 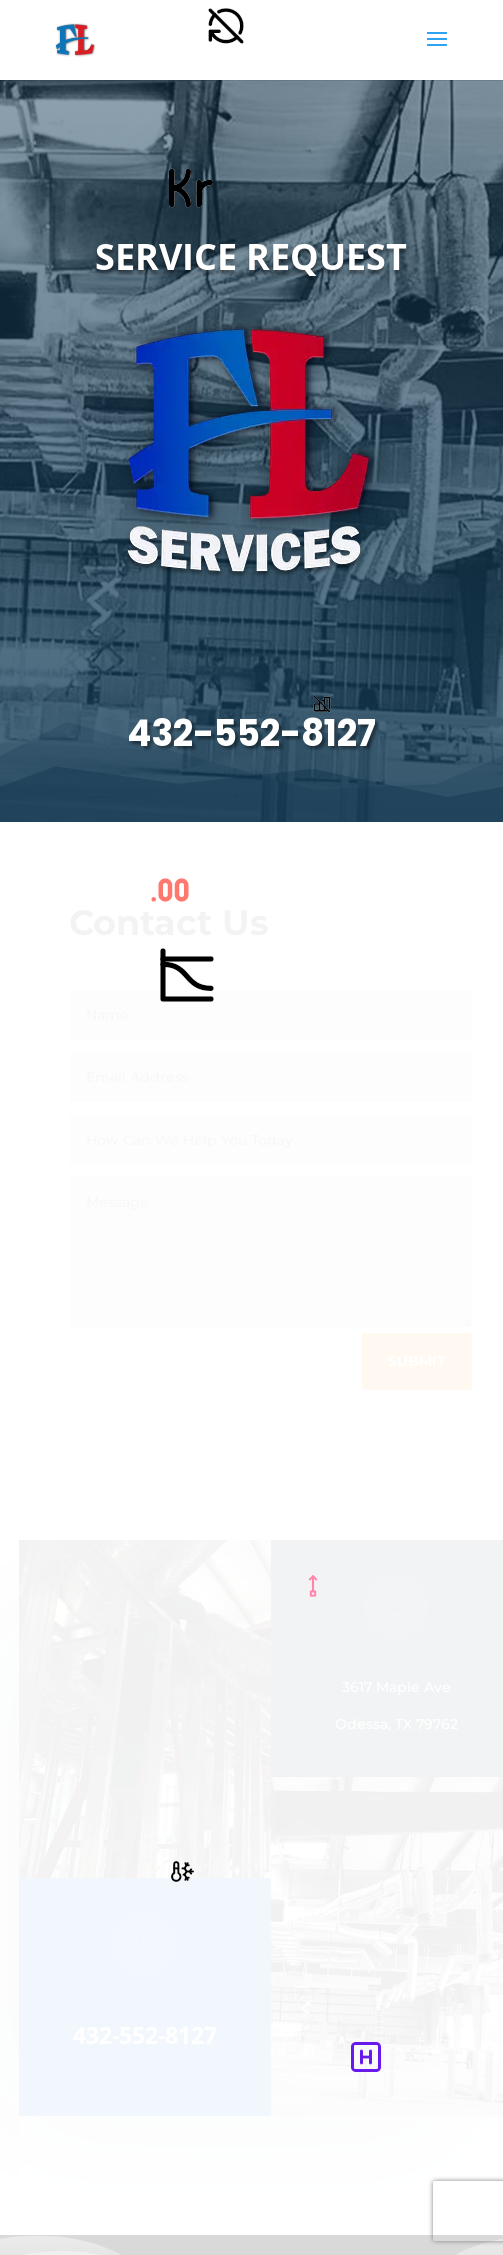 What do you see at coordinates (170, 890) in the screenshot?
I see `toggle decimal number formatting` at bounding box center [170, 890].